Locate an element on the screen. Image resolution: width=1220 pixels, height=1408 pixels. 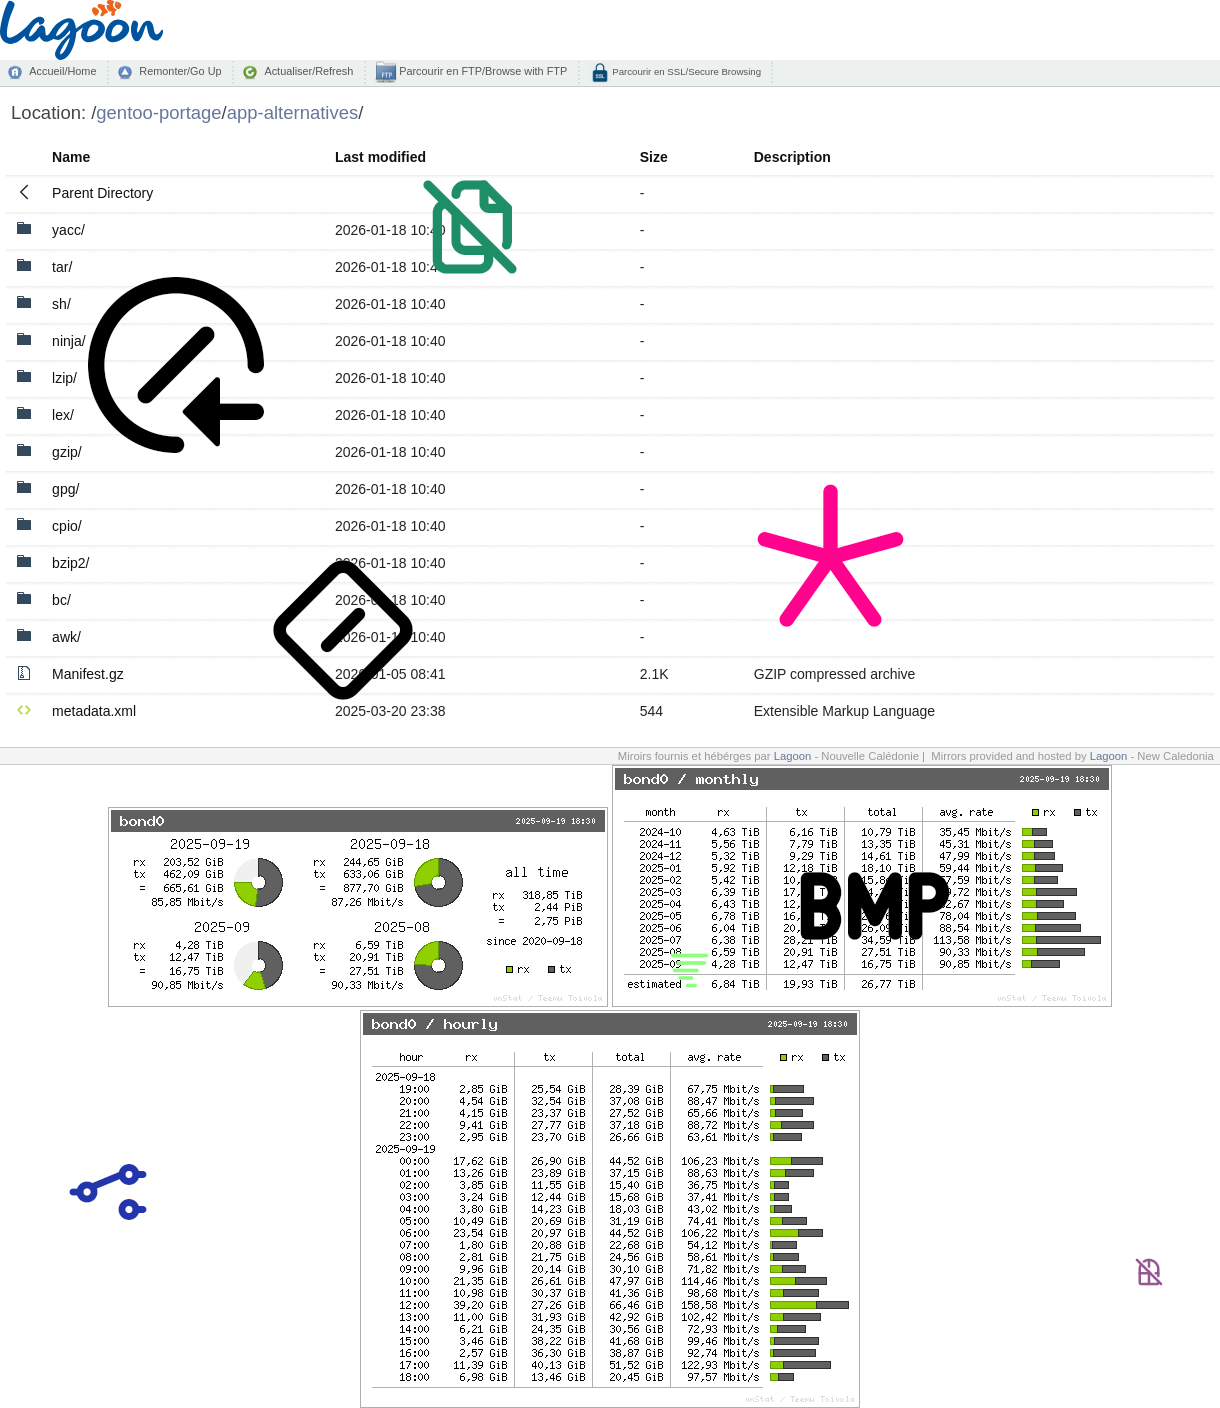
indicates a required field in a form is located at coordinates (830, 557).